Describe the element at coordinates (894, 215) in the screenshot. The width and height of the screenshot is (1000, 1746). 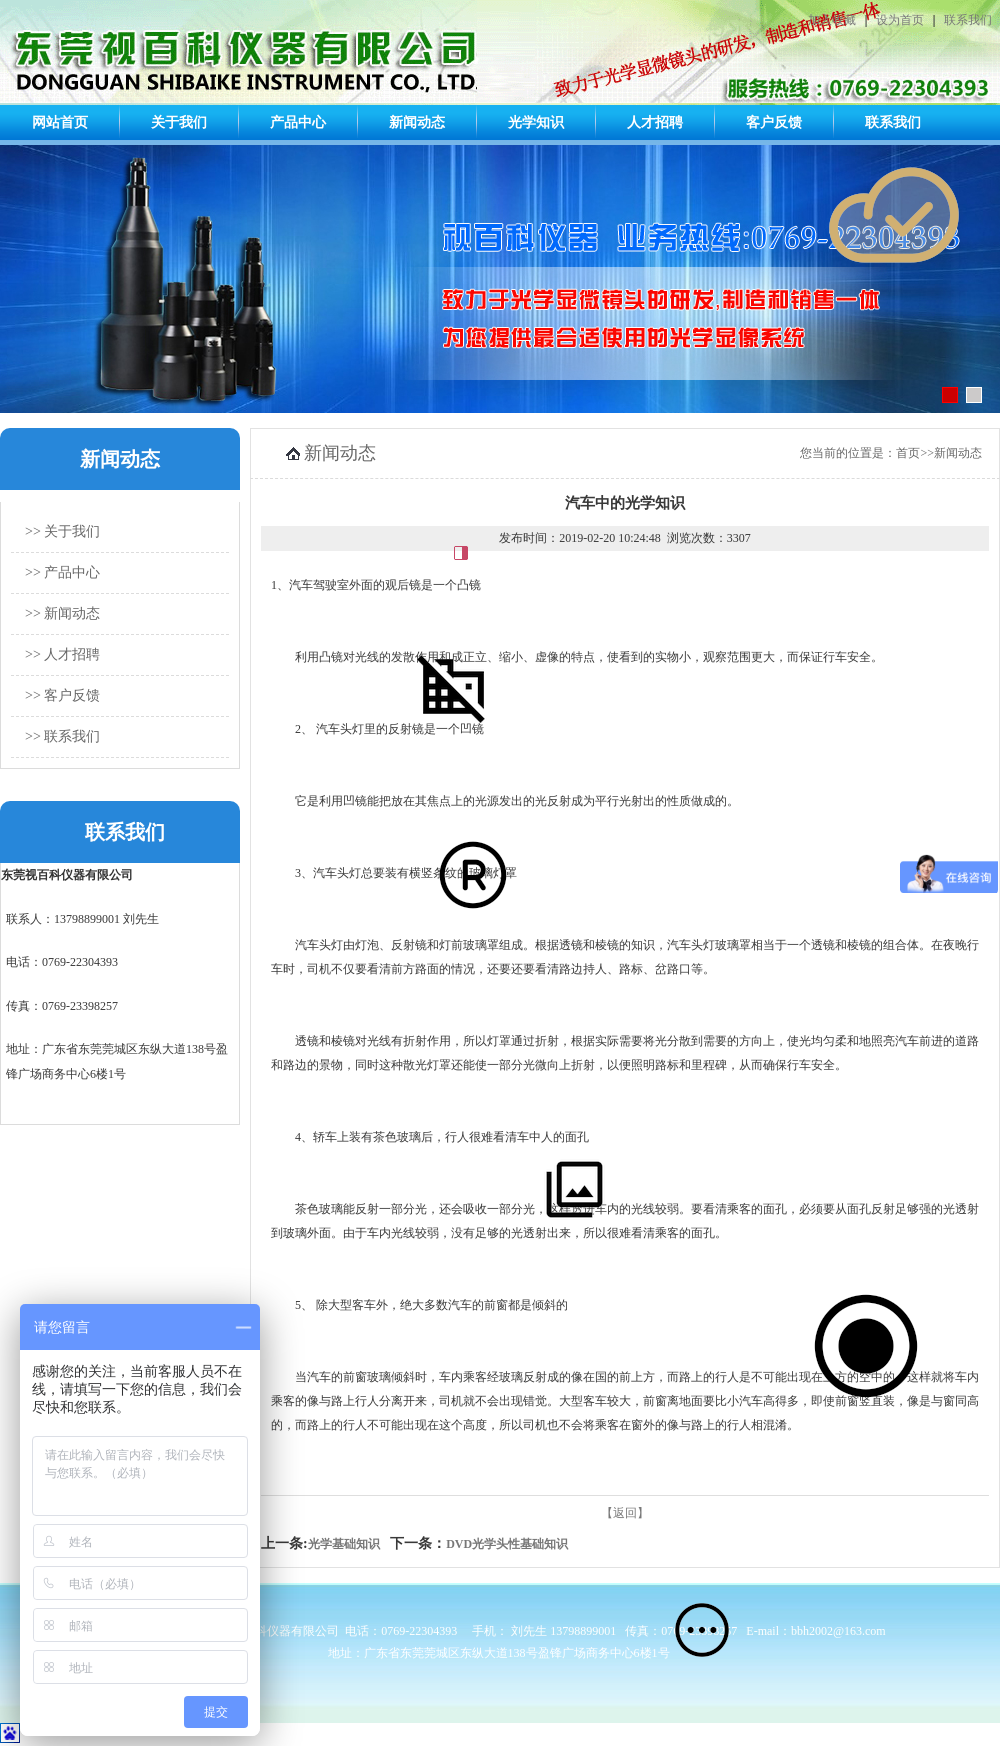
I see `file successfully uploaded to cloud storage` at that location.